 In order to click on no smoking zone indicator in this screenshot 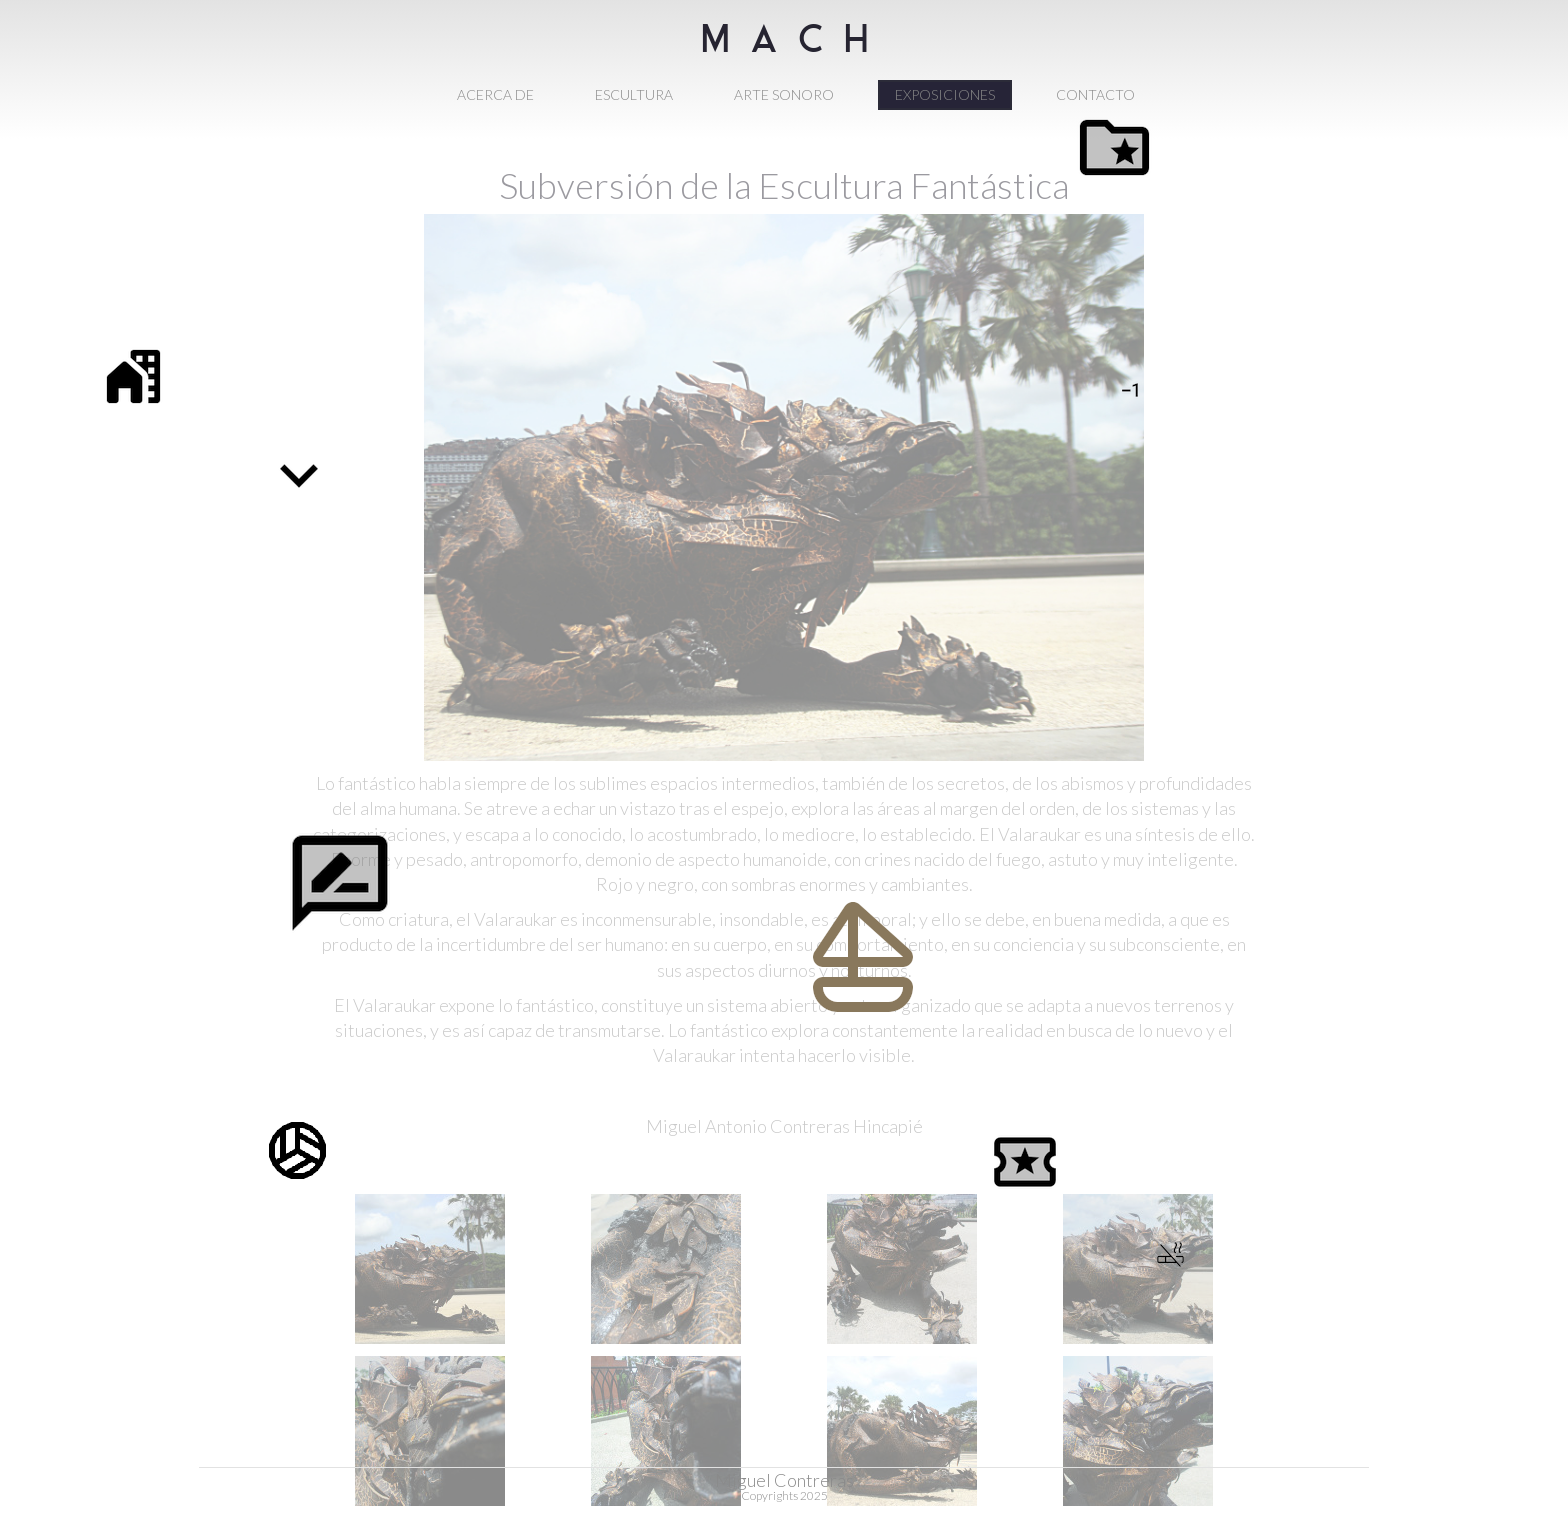, I will do `click(1170, 1255)`.